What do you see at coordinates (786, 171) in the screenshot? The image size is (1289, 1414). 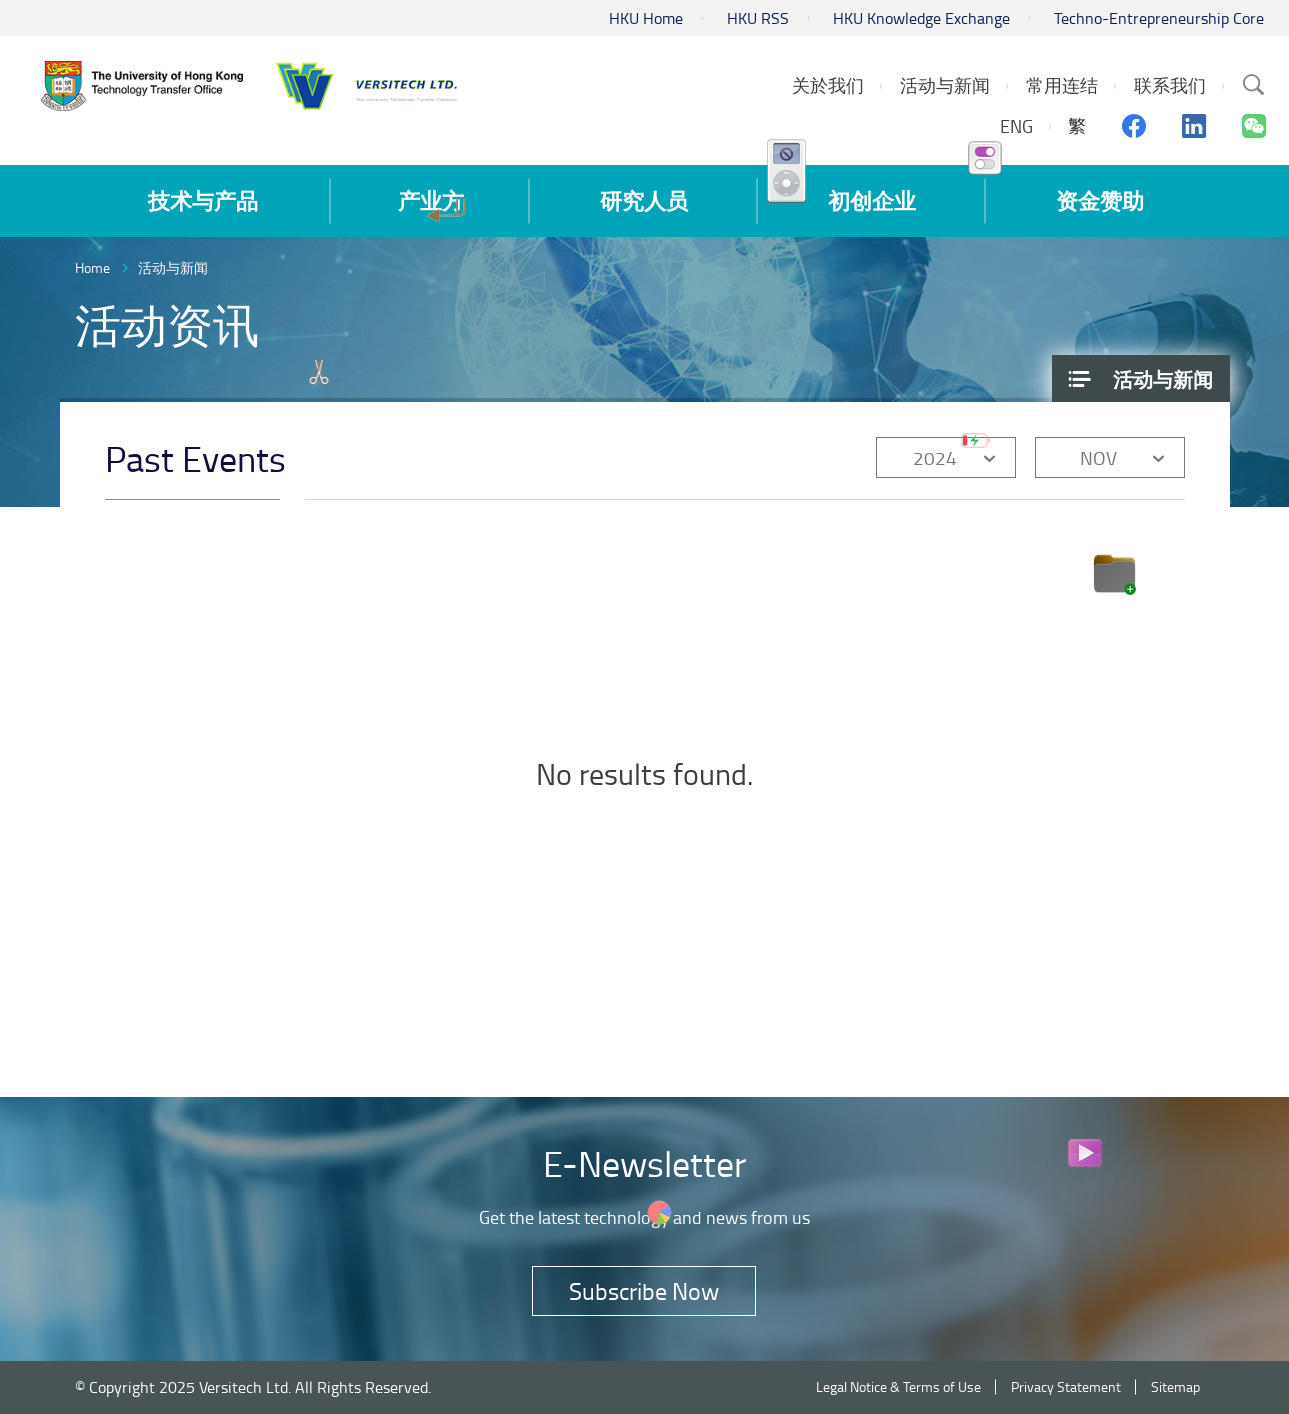 I see `iPod classic device not connected or unavailable` at bounding box center [786, 171].